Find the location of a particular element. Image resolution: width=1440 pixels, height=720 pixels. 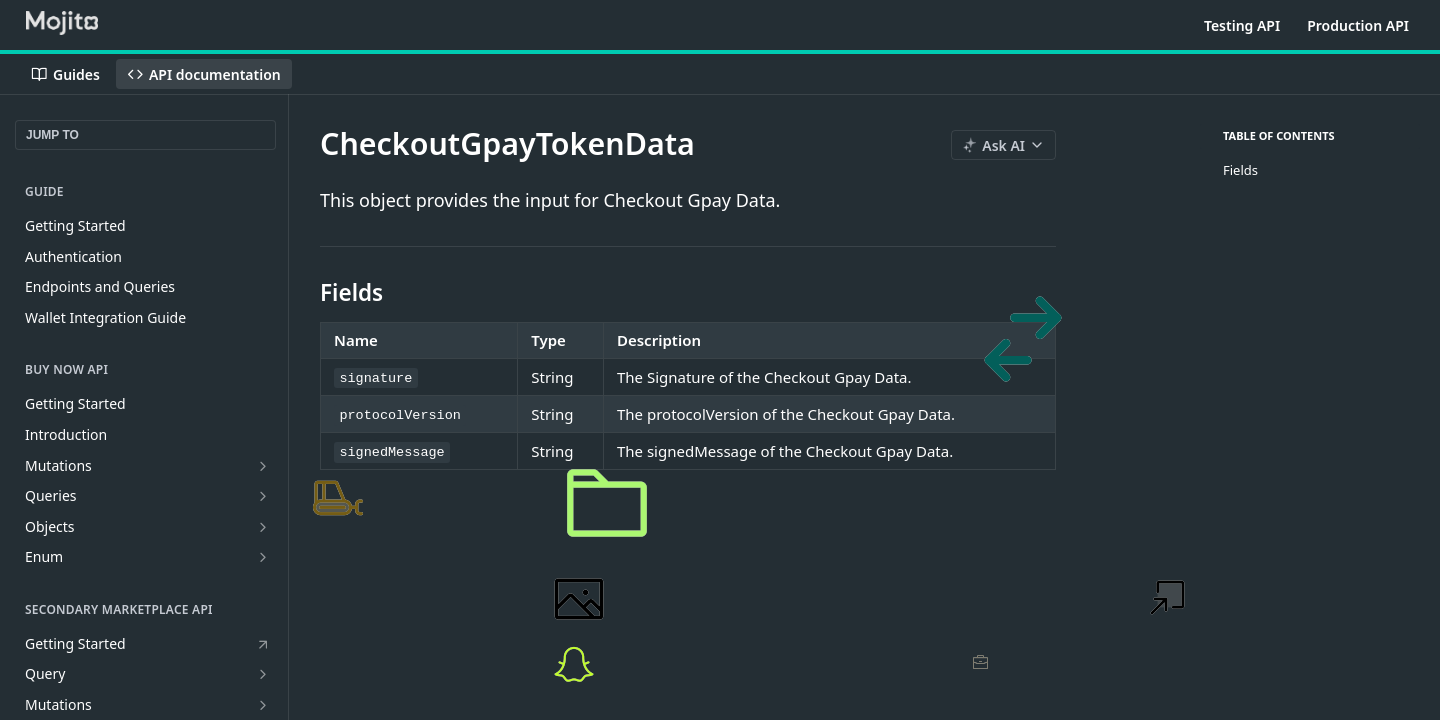

view or open an image file is located at coordinates (579, 599).